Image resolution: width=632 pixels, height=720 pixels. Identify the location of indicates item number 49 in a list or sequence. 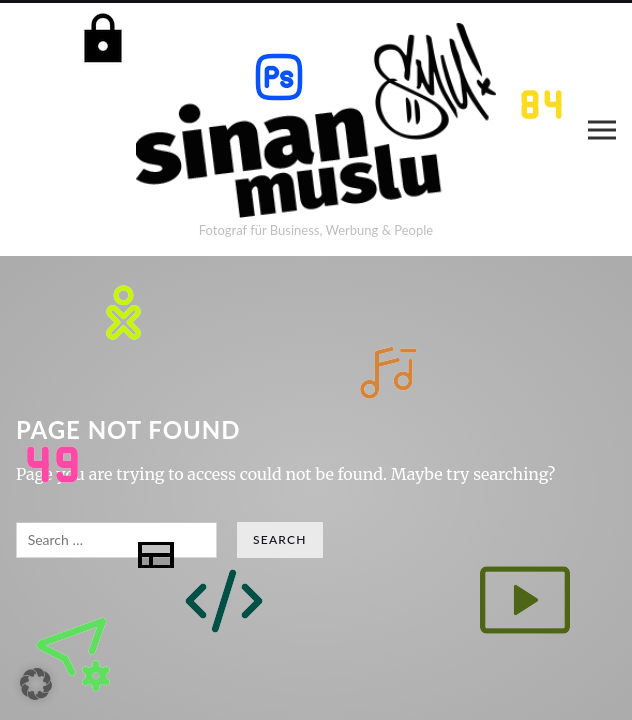
(52, 464).